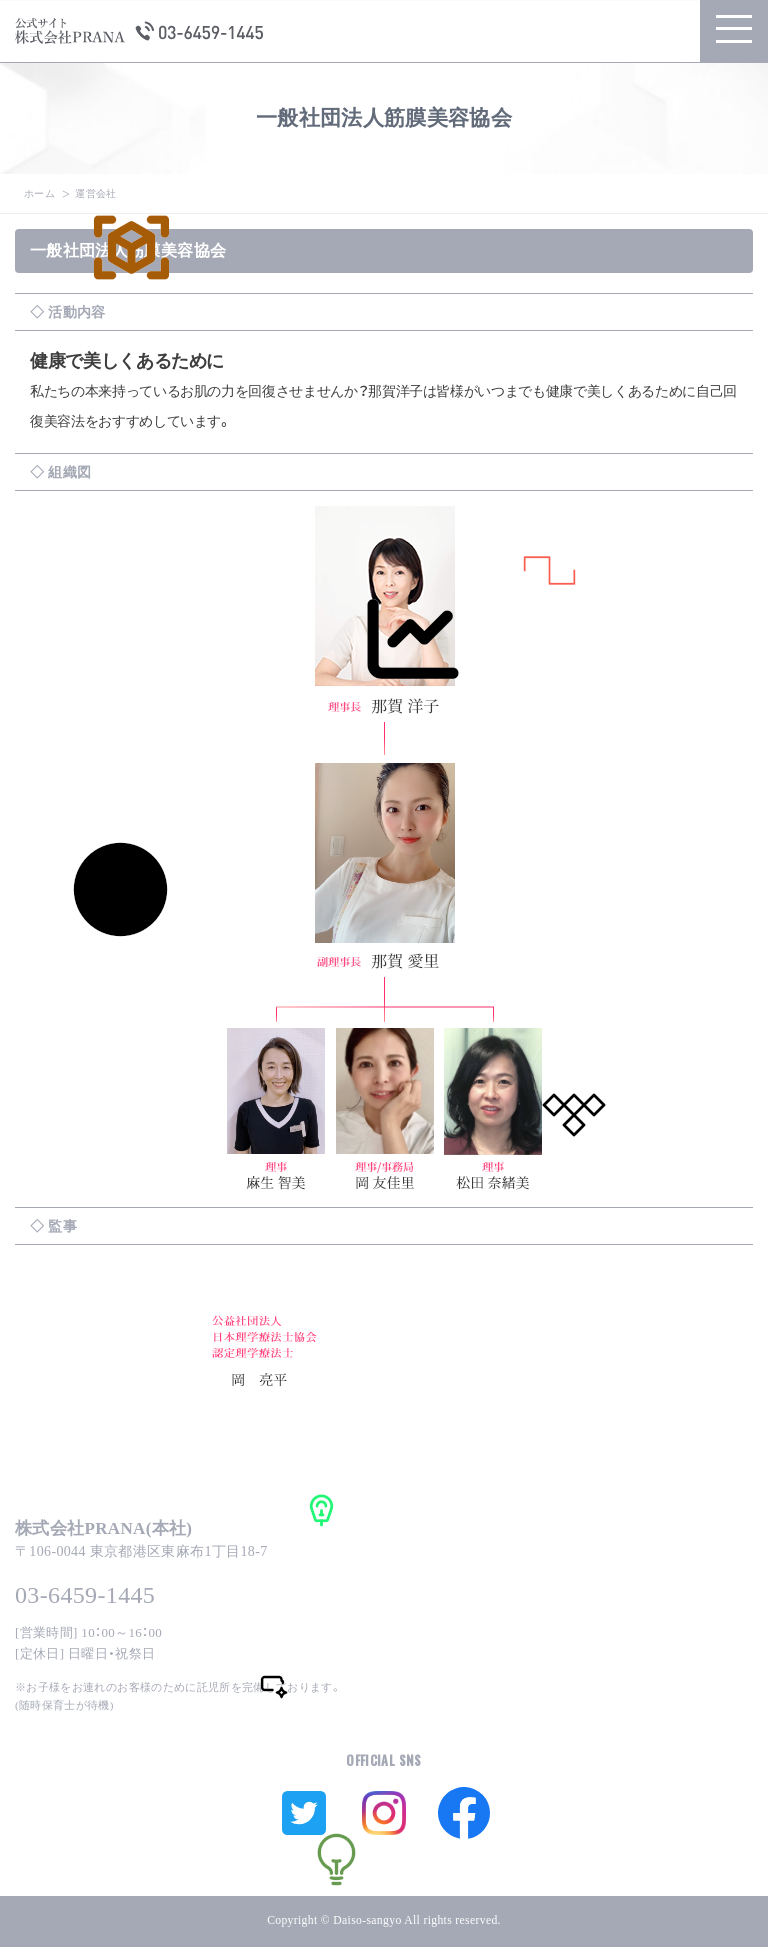 Image resolution: width=768 pixels, height=1947 pixels. What do you see at coordinates (336, 1859) in the screenshot?
I see `view tips or suggestions` at bounding box center [336, 1859].